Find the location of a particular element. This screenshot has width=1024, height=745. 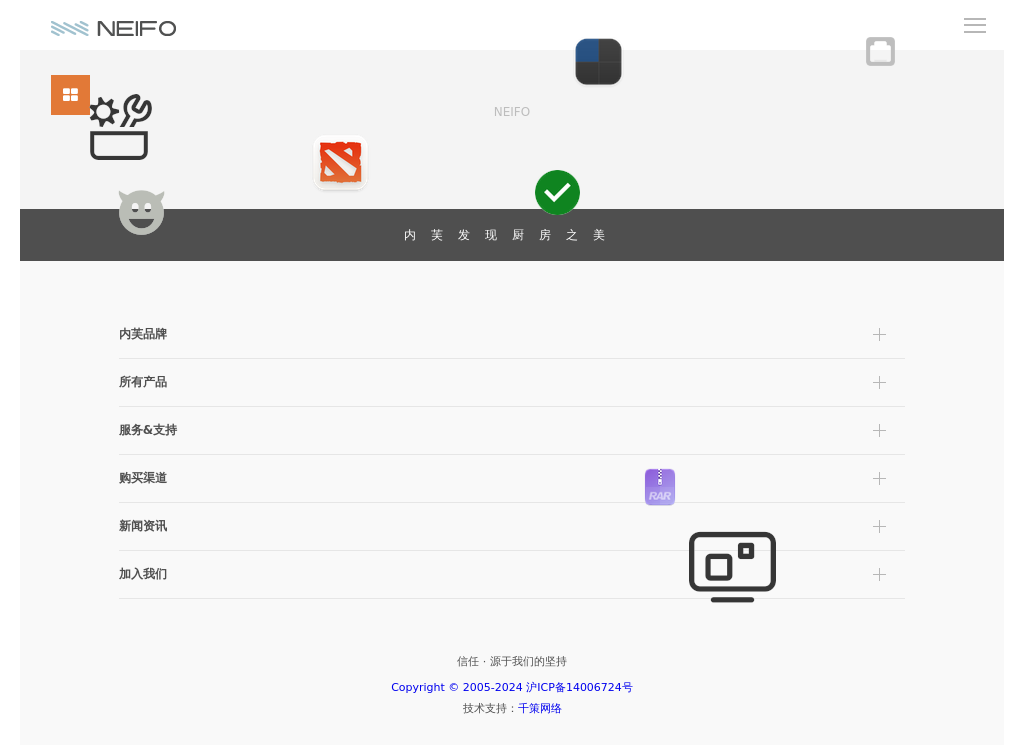

connect to a wired ethernet network is located at coordinates (880, 51).